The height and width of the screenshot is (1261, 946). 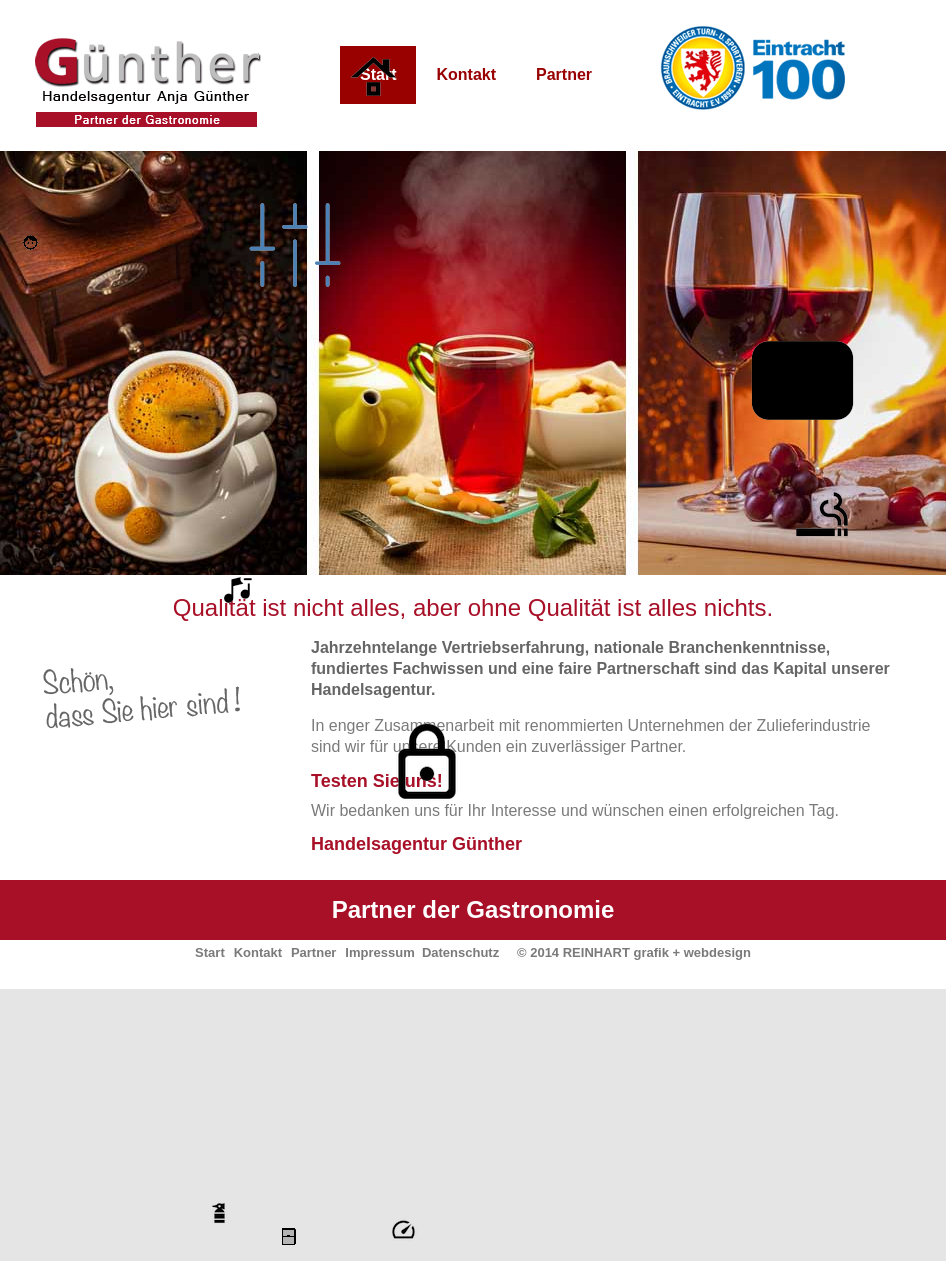 What do you see at coordinates (288, 1236) in the screenshot?
I see `view window sensor status` at bounding box center [288, 1236].